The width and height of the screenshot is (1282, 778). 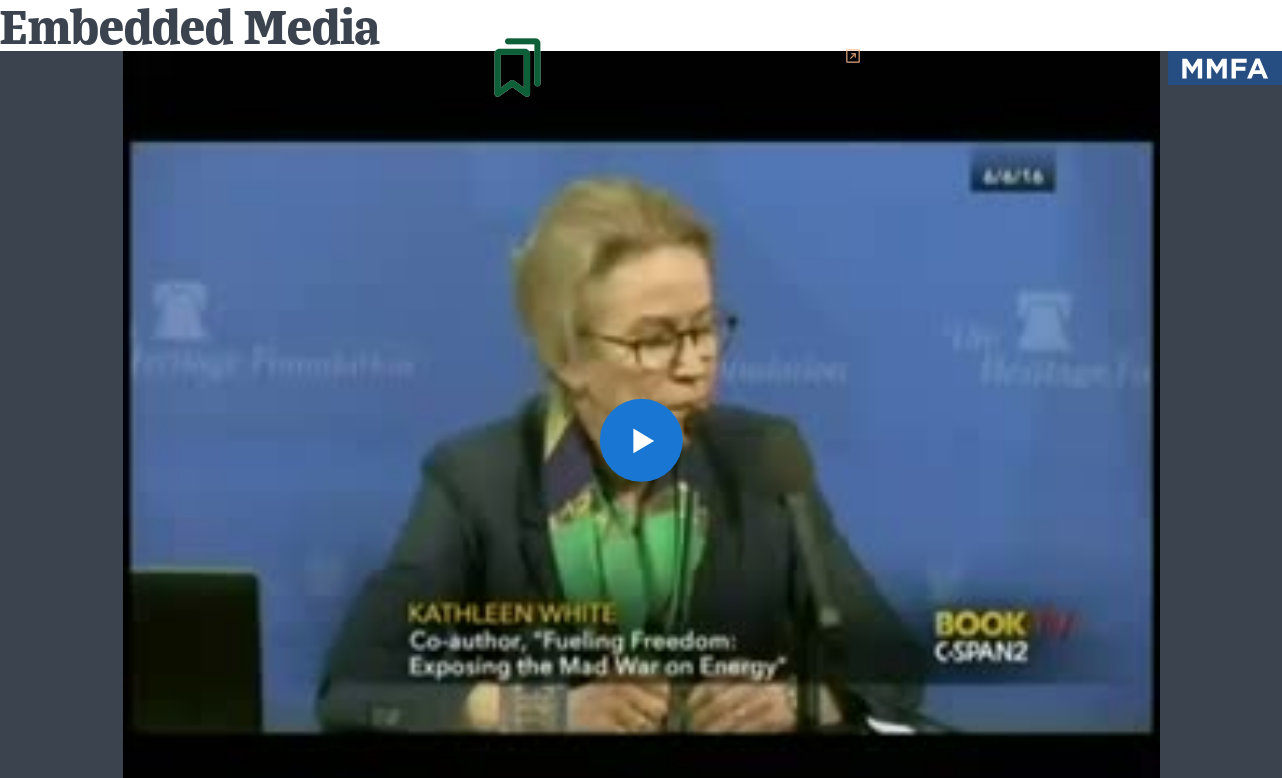 What do you see at coordinates (517, 67) in the screenshot?
I see `view your saved bookmarks` at bounding box center [517, 67].